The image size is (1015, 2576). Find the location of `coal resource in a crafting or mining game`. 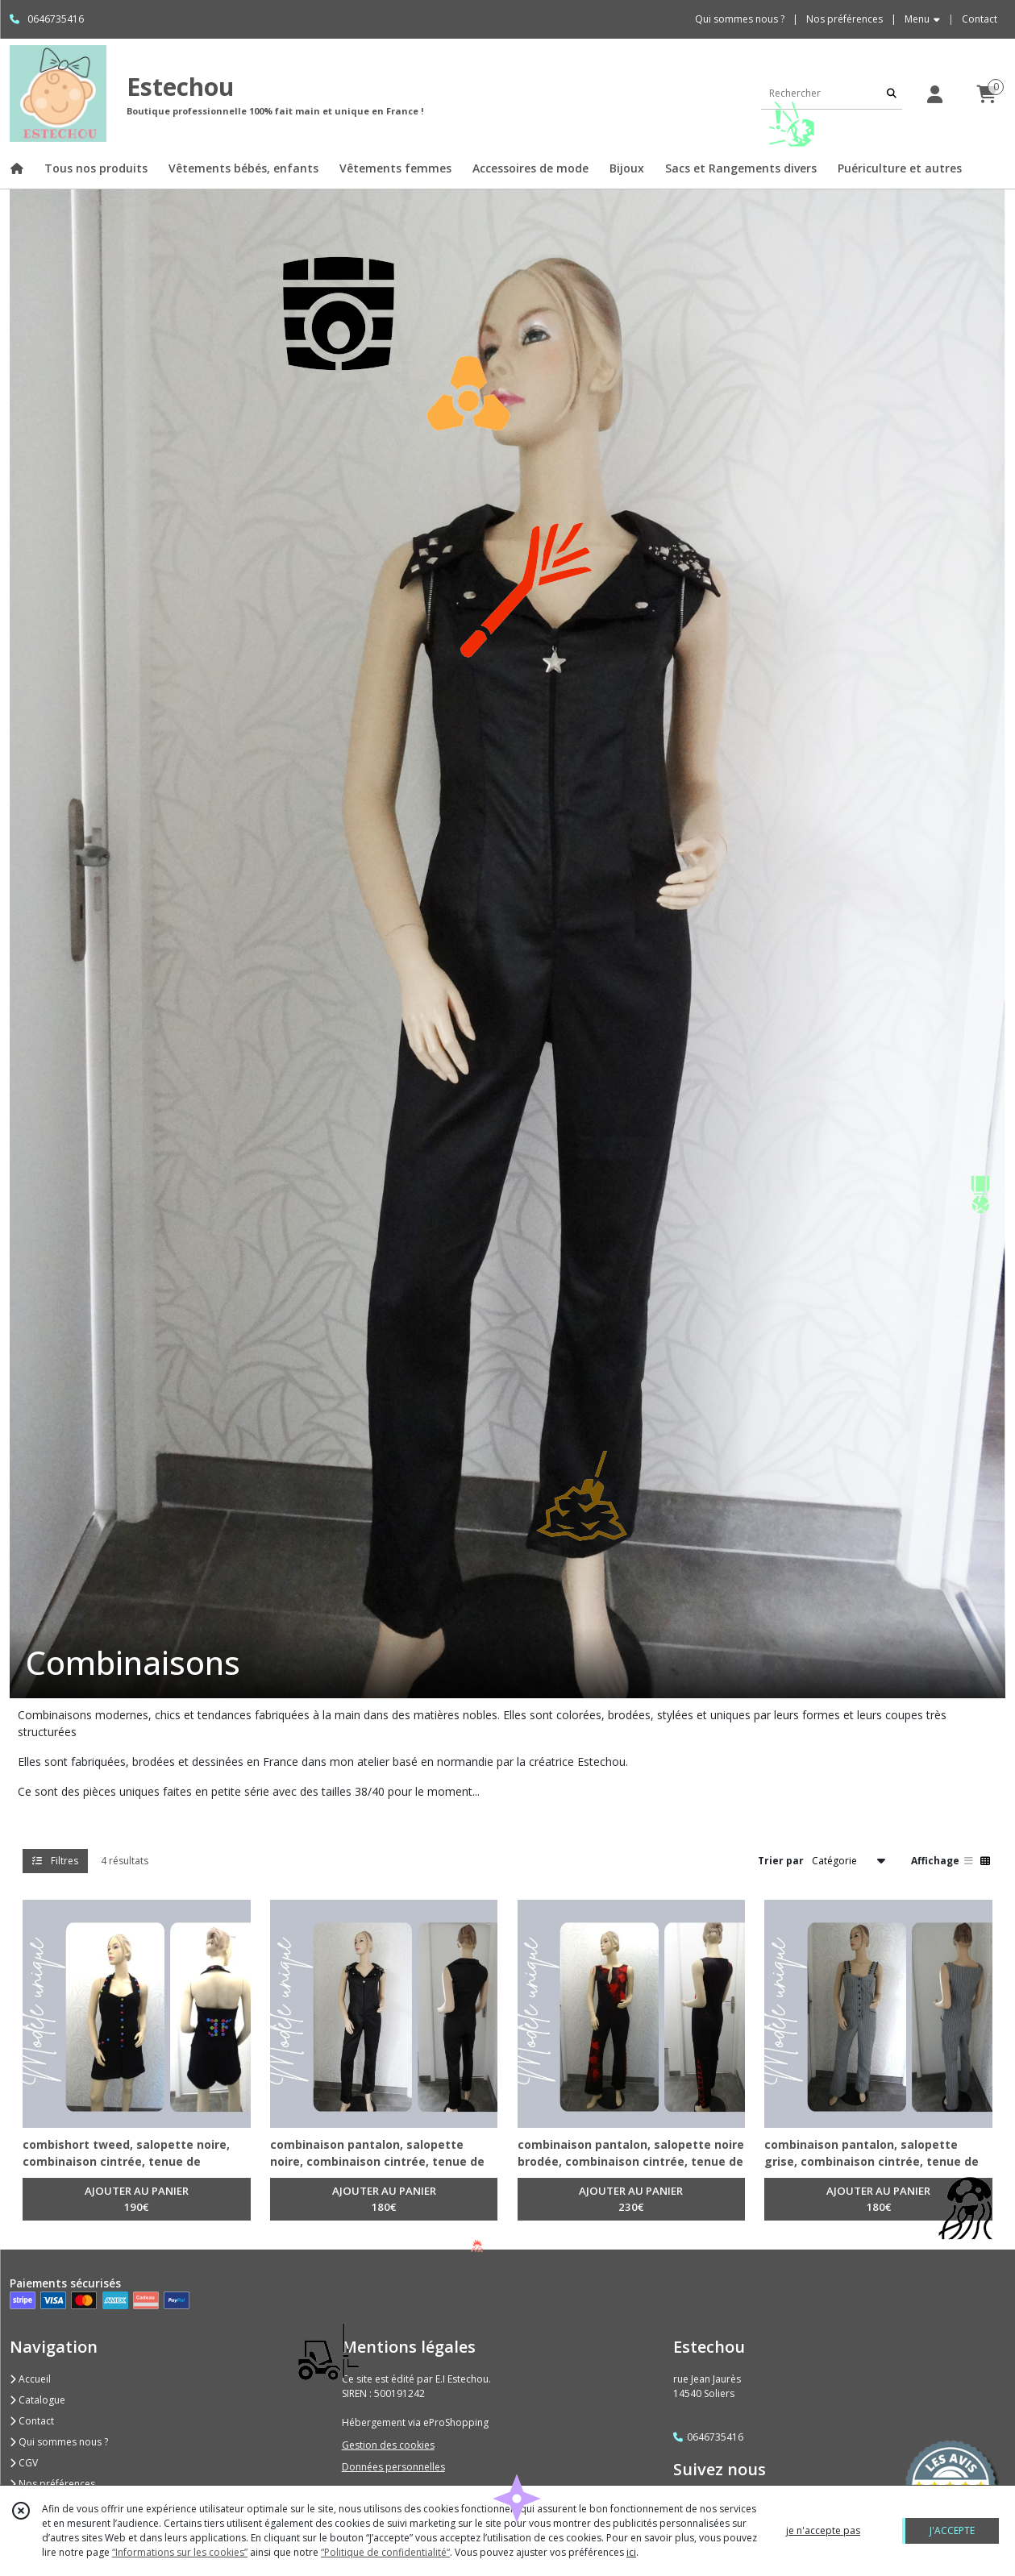

coal resource in a crafting or mining game is located at coordinates (582, 1495).